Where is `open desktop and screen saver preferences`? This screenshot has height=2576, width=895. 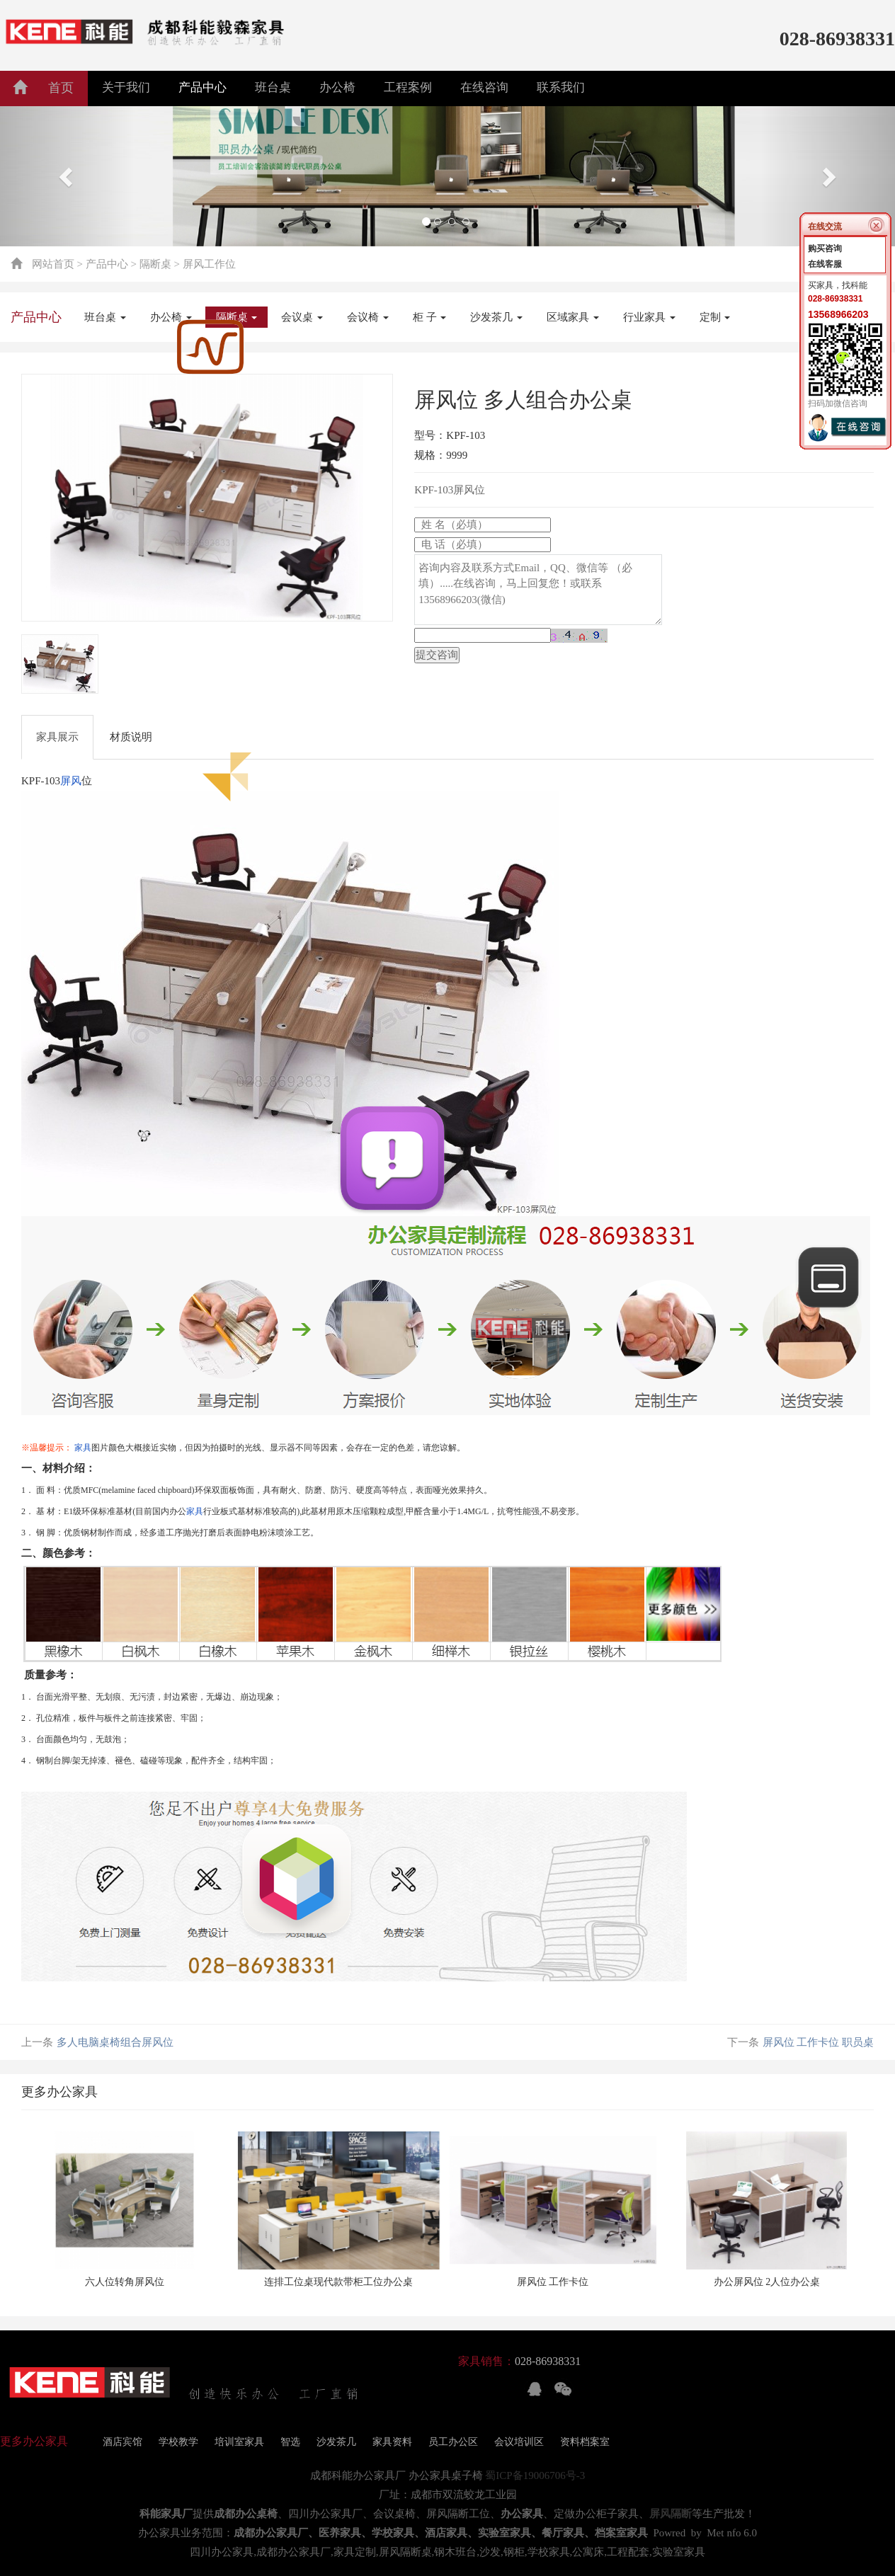
open desktop and screen saver preferences is located at coordinates (828, 1278).